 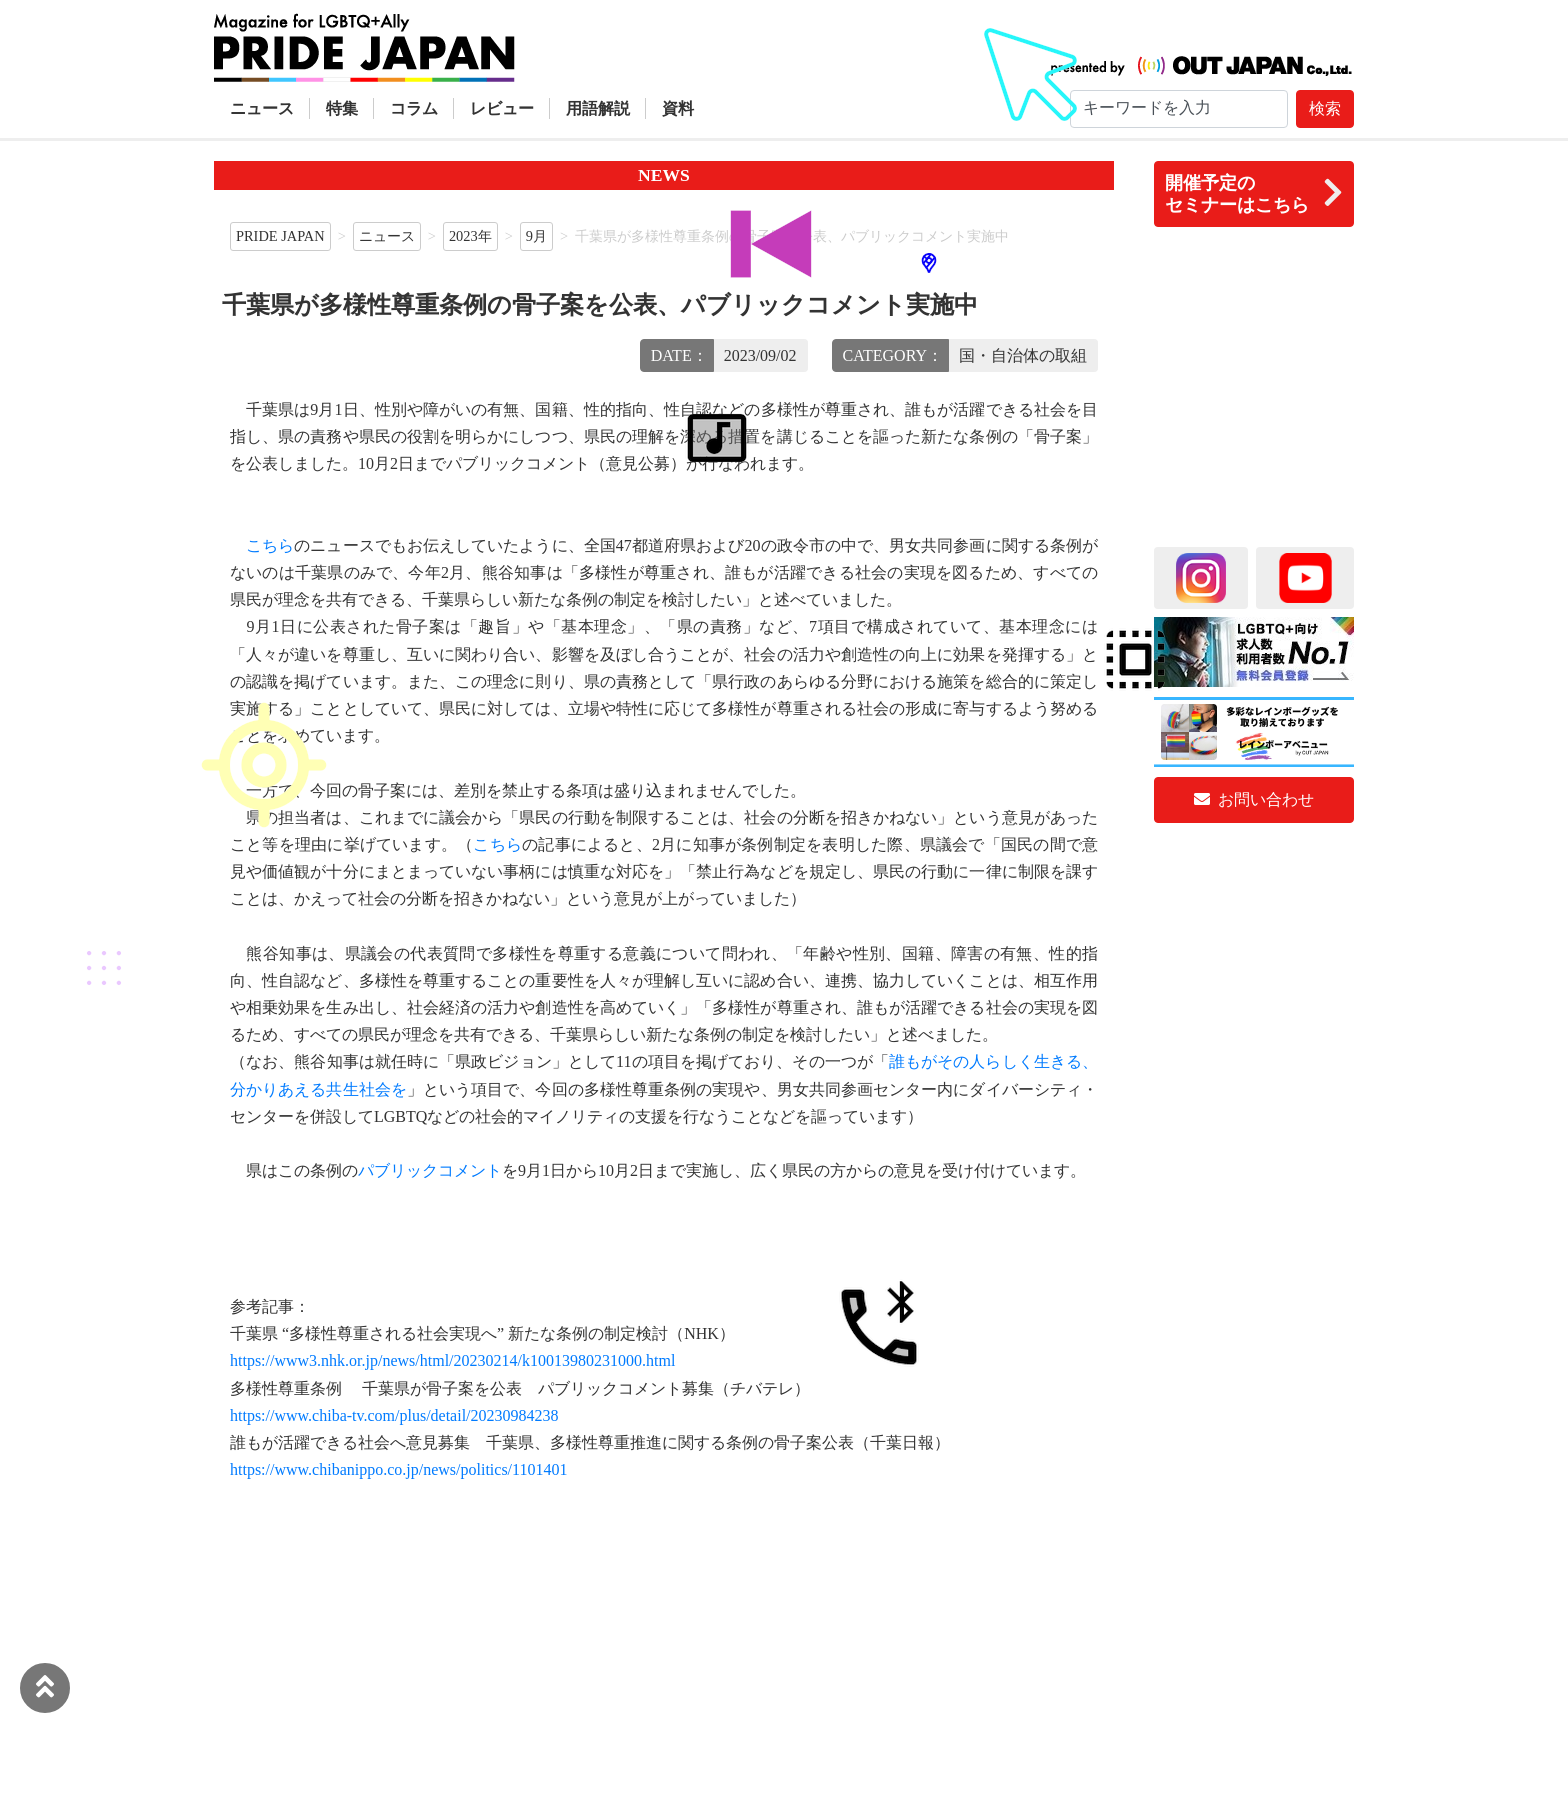 What do you see at coordinates (104, 968) in the screenshot?
I see `open app drawer or launcher` at bounding box center [104, 968].